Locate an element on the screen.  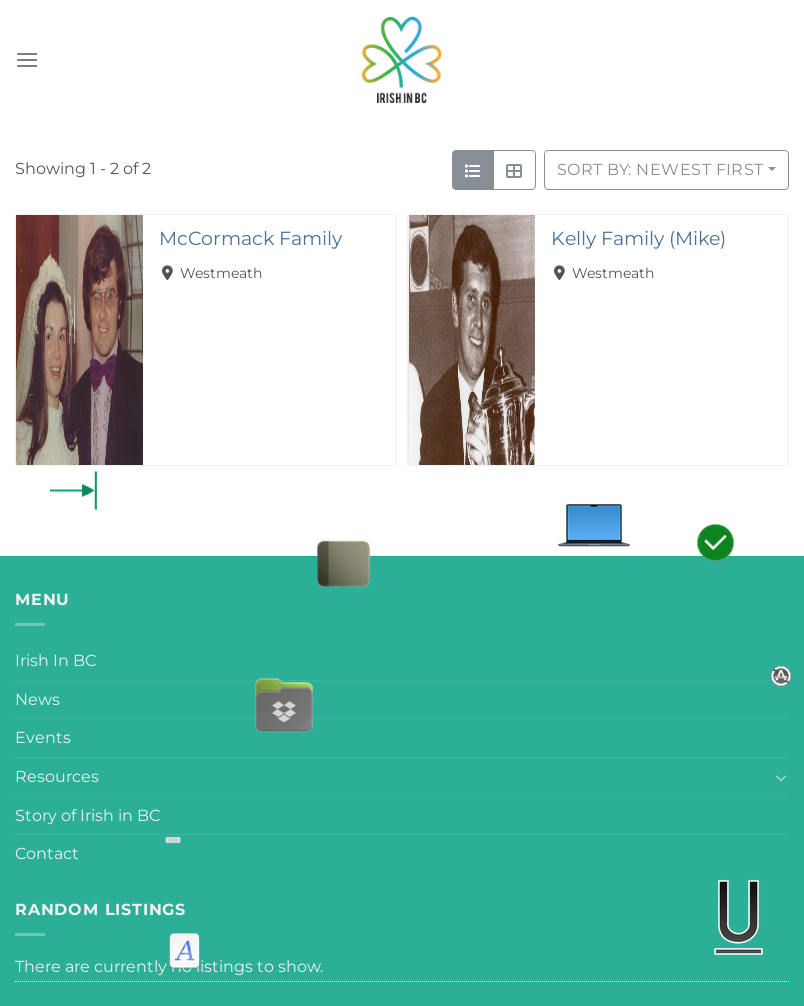
open a font file is located at coordinates (184, 950).